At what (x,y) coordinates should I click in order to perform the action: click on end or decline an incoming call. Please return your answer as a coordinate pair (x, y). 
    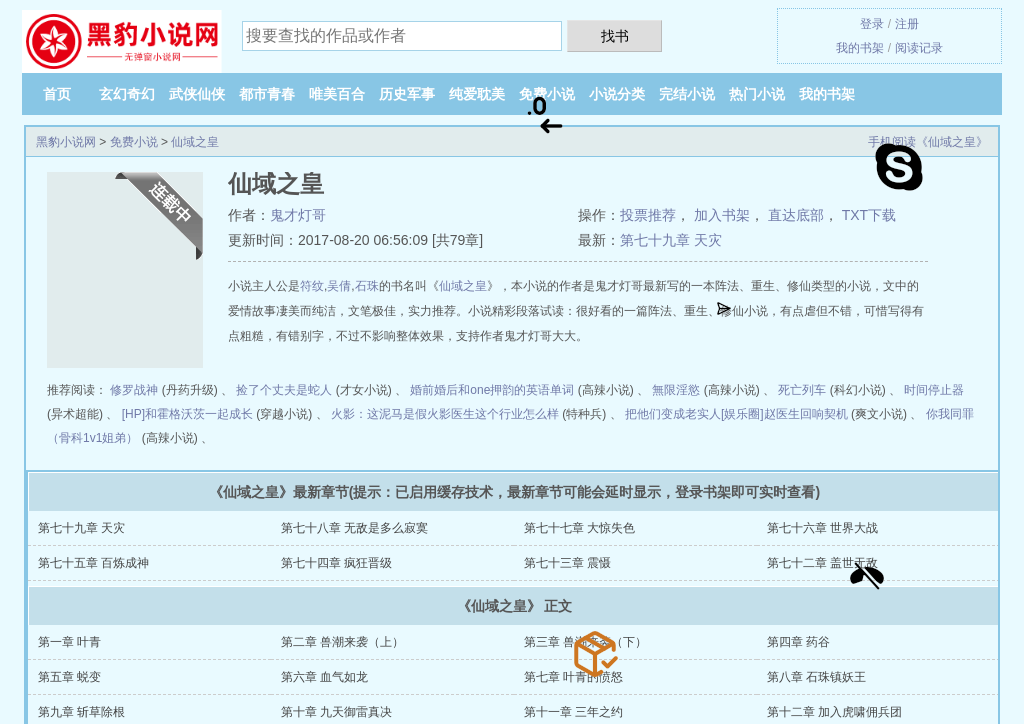
    Looking at the image, I should click on (867, 576).